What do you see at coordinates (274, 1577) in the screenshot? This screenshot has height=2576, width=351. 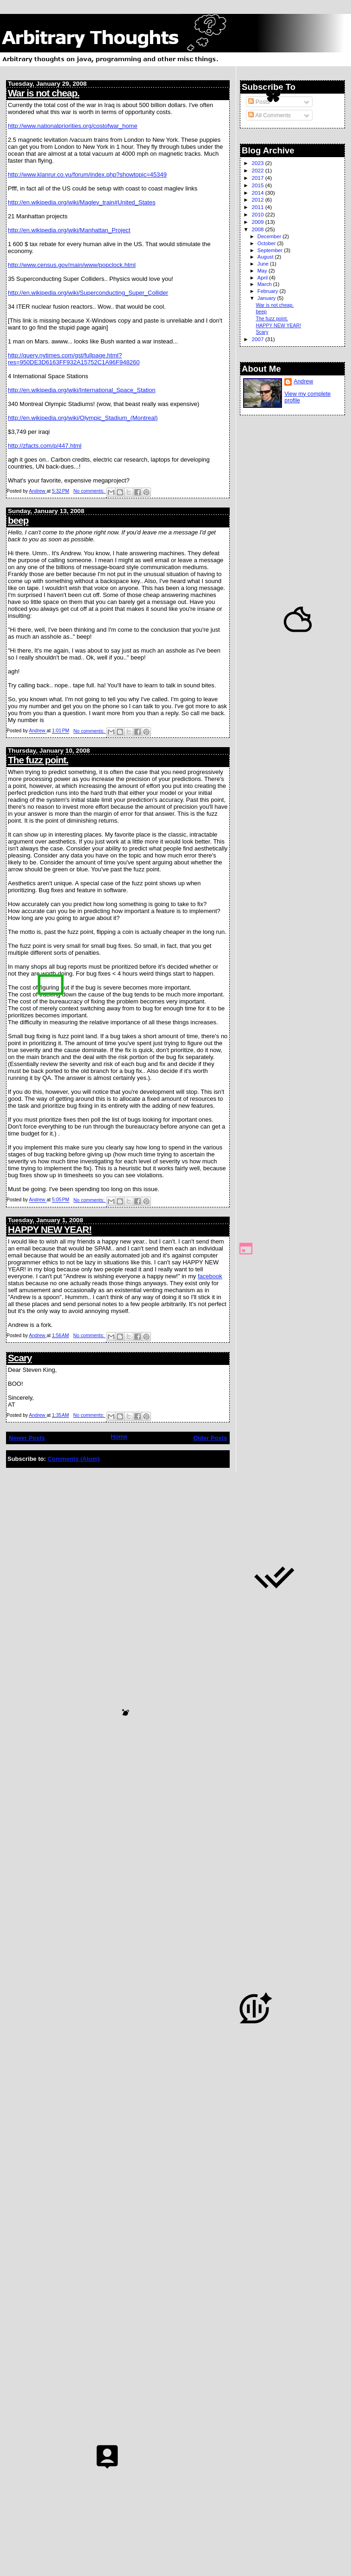 I see `message read confirmation indicator` at bounding box center [274, 1577].